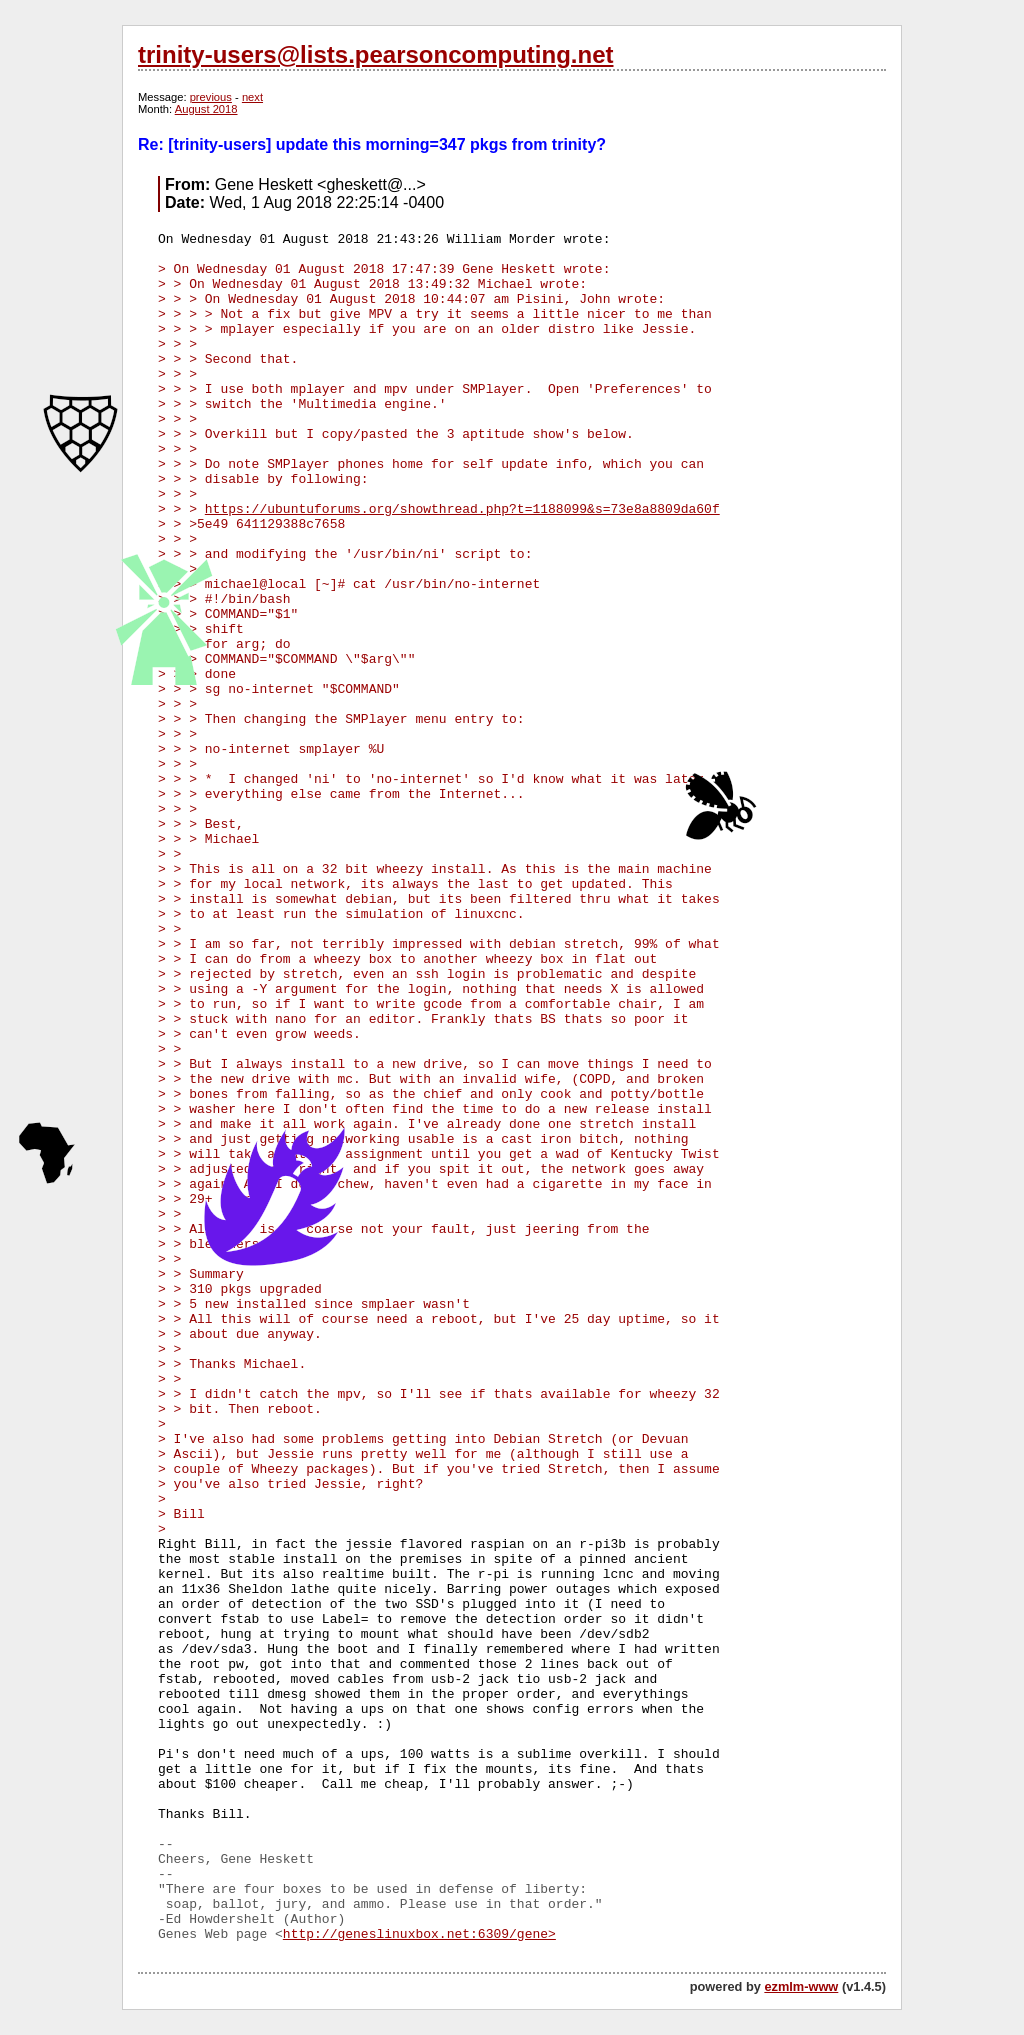 The image size is (1024, 2035). I want to click on select africa as your region, so click(47, 1153).